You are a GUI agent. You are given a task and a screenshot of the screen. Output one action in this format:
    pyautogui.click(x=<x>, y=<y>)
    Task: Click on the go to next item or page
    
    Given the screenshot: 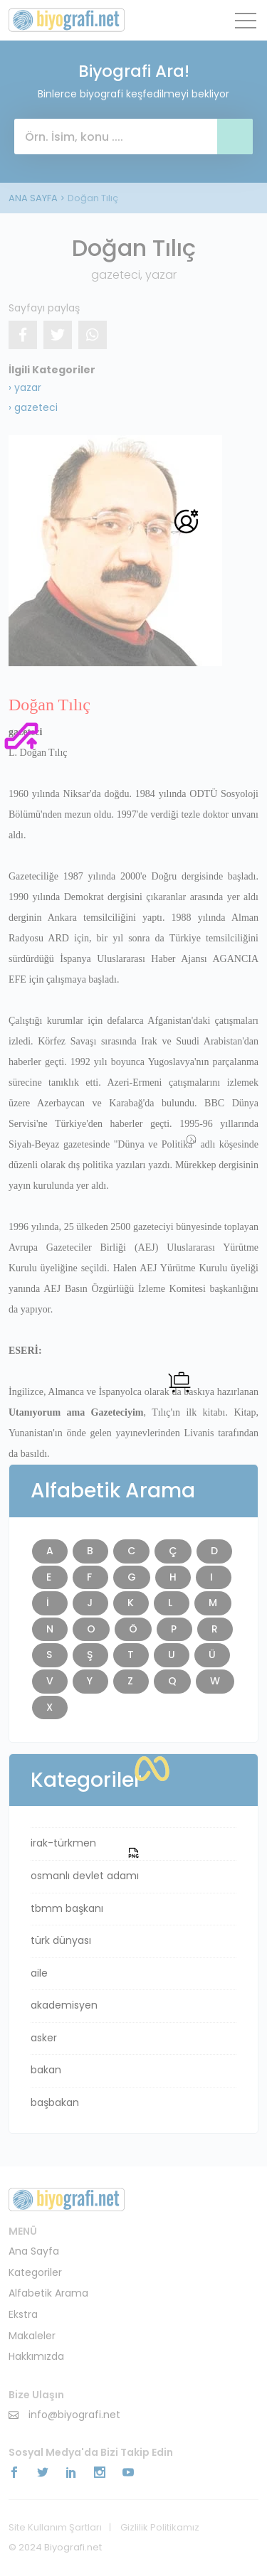 What is the action you would take?
    pyautogui.click(x=191, y=1139)
    